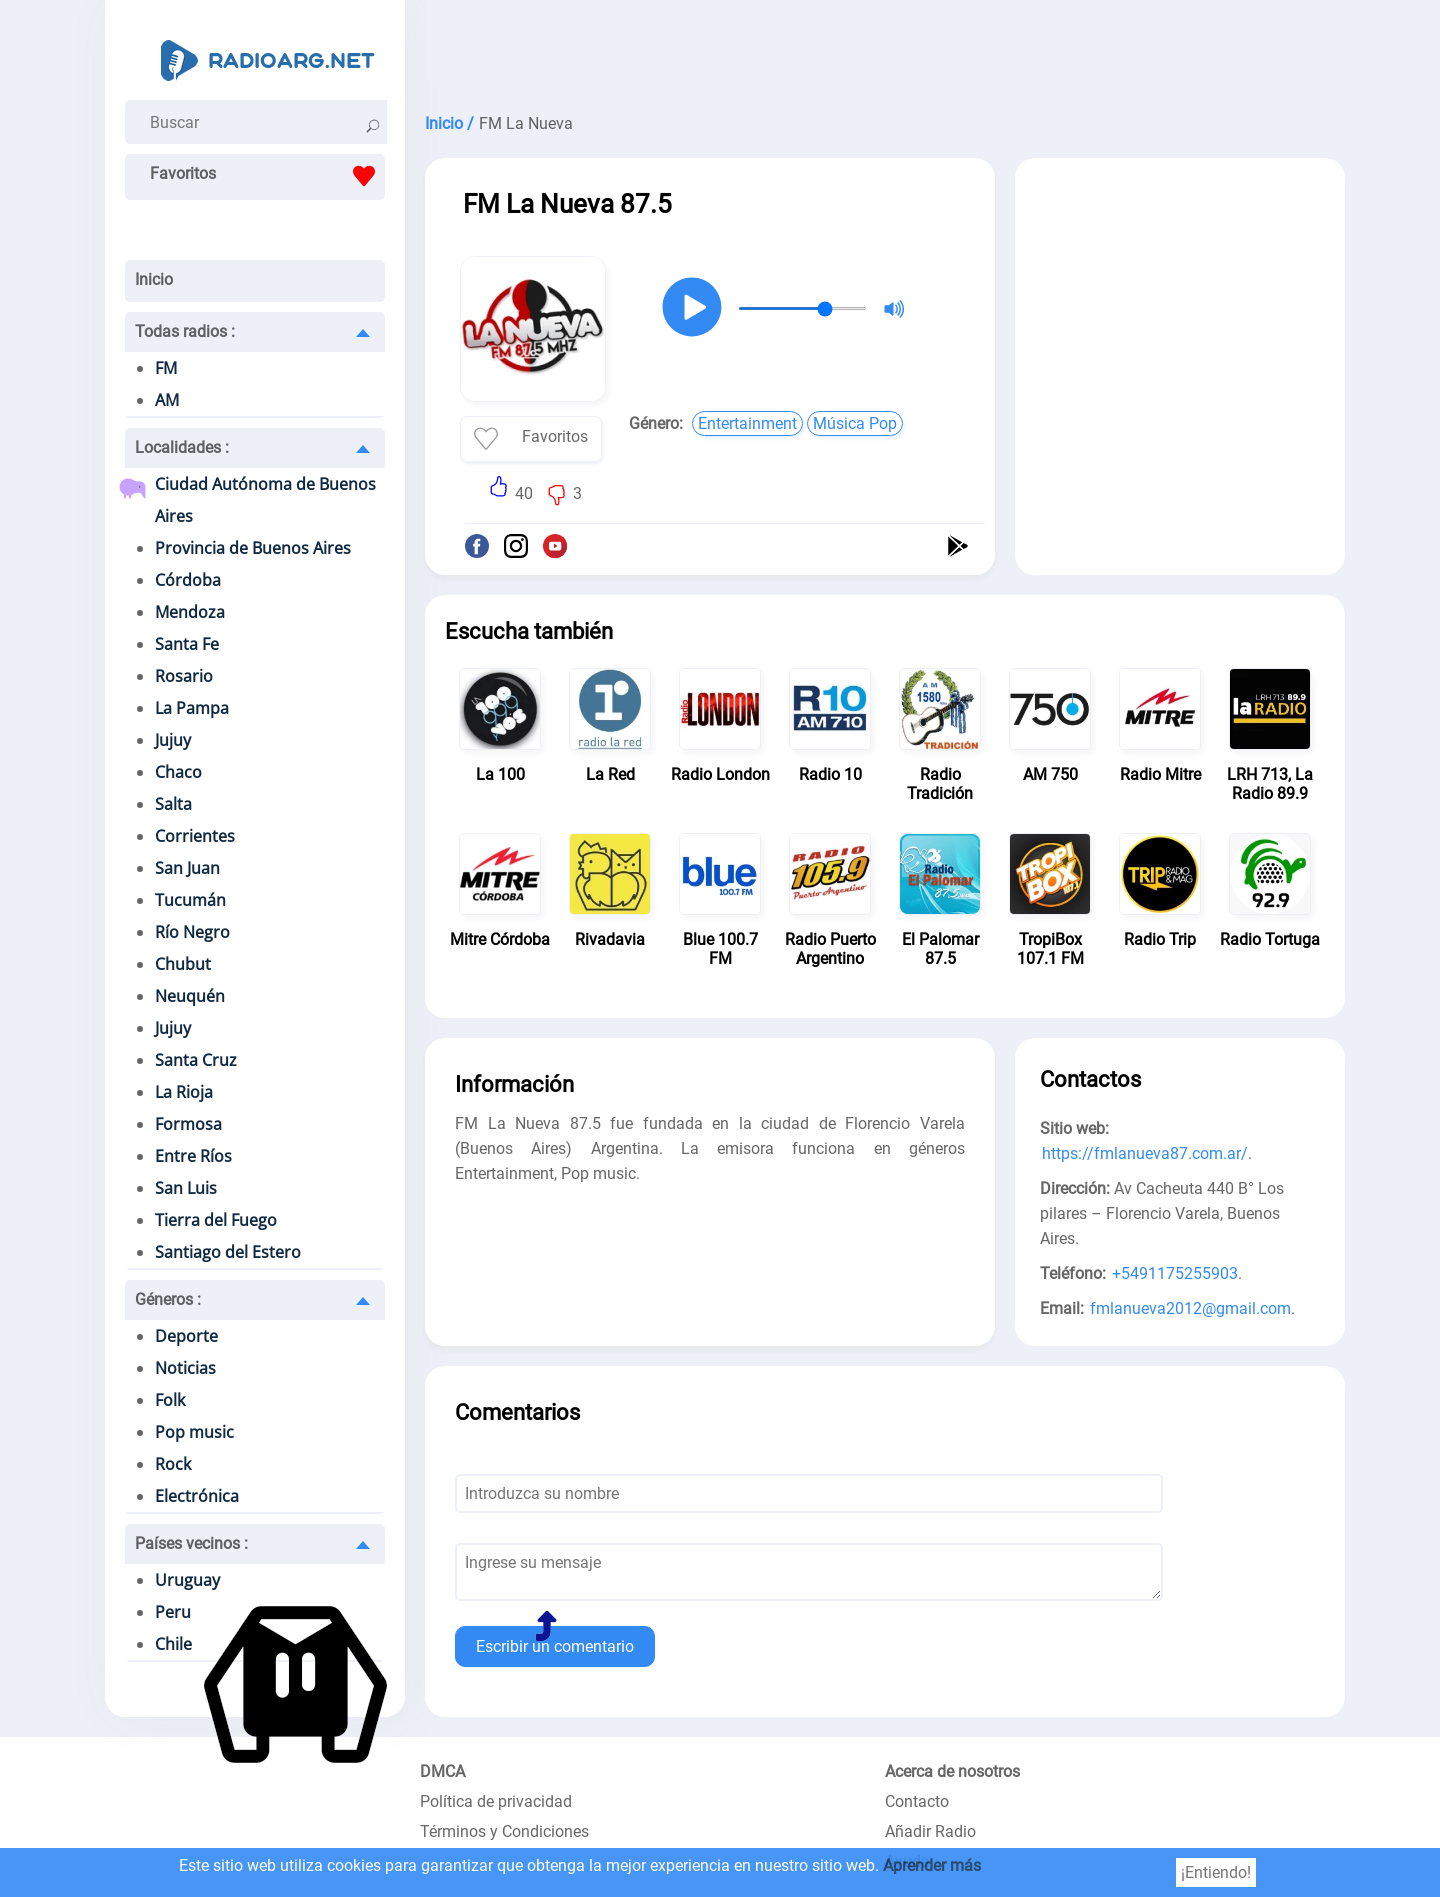  What do you see at coordinates (547, 1626) in the screenshot?
I see `turn right then continue forward` at bounding box center [547, 1626].